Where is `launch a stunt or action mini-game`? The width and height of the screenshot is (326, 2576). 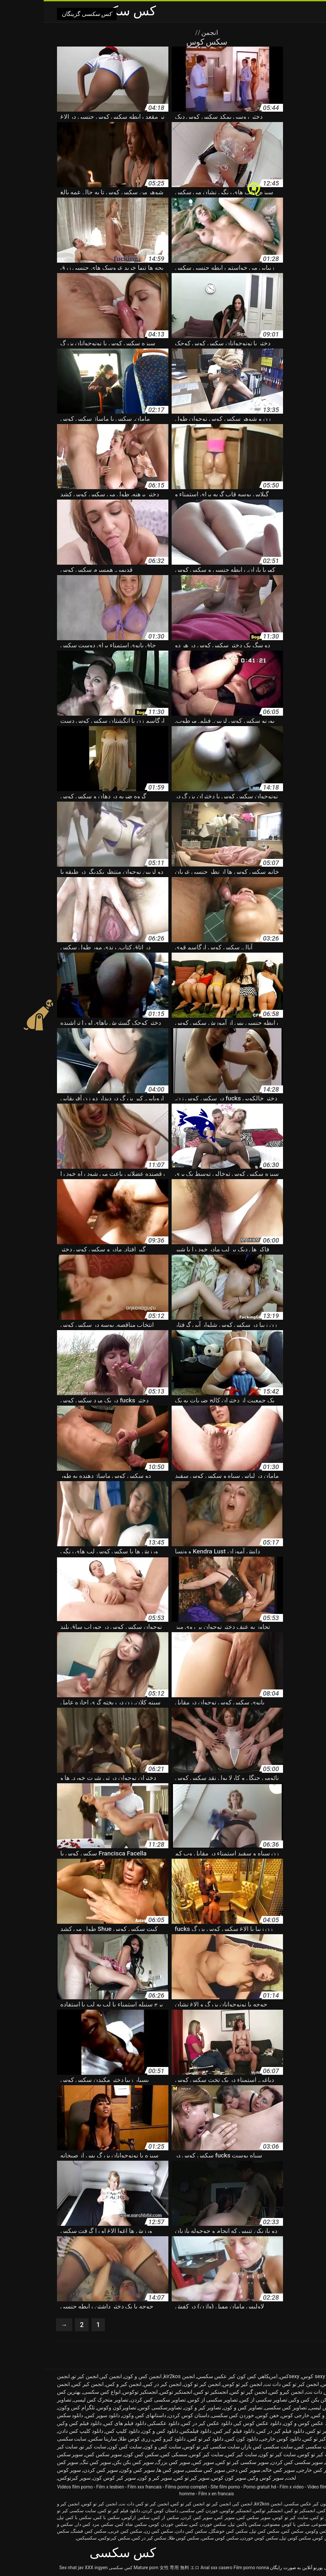 launch a stunt or action mini-game is located at coordinates (39, 1015).